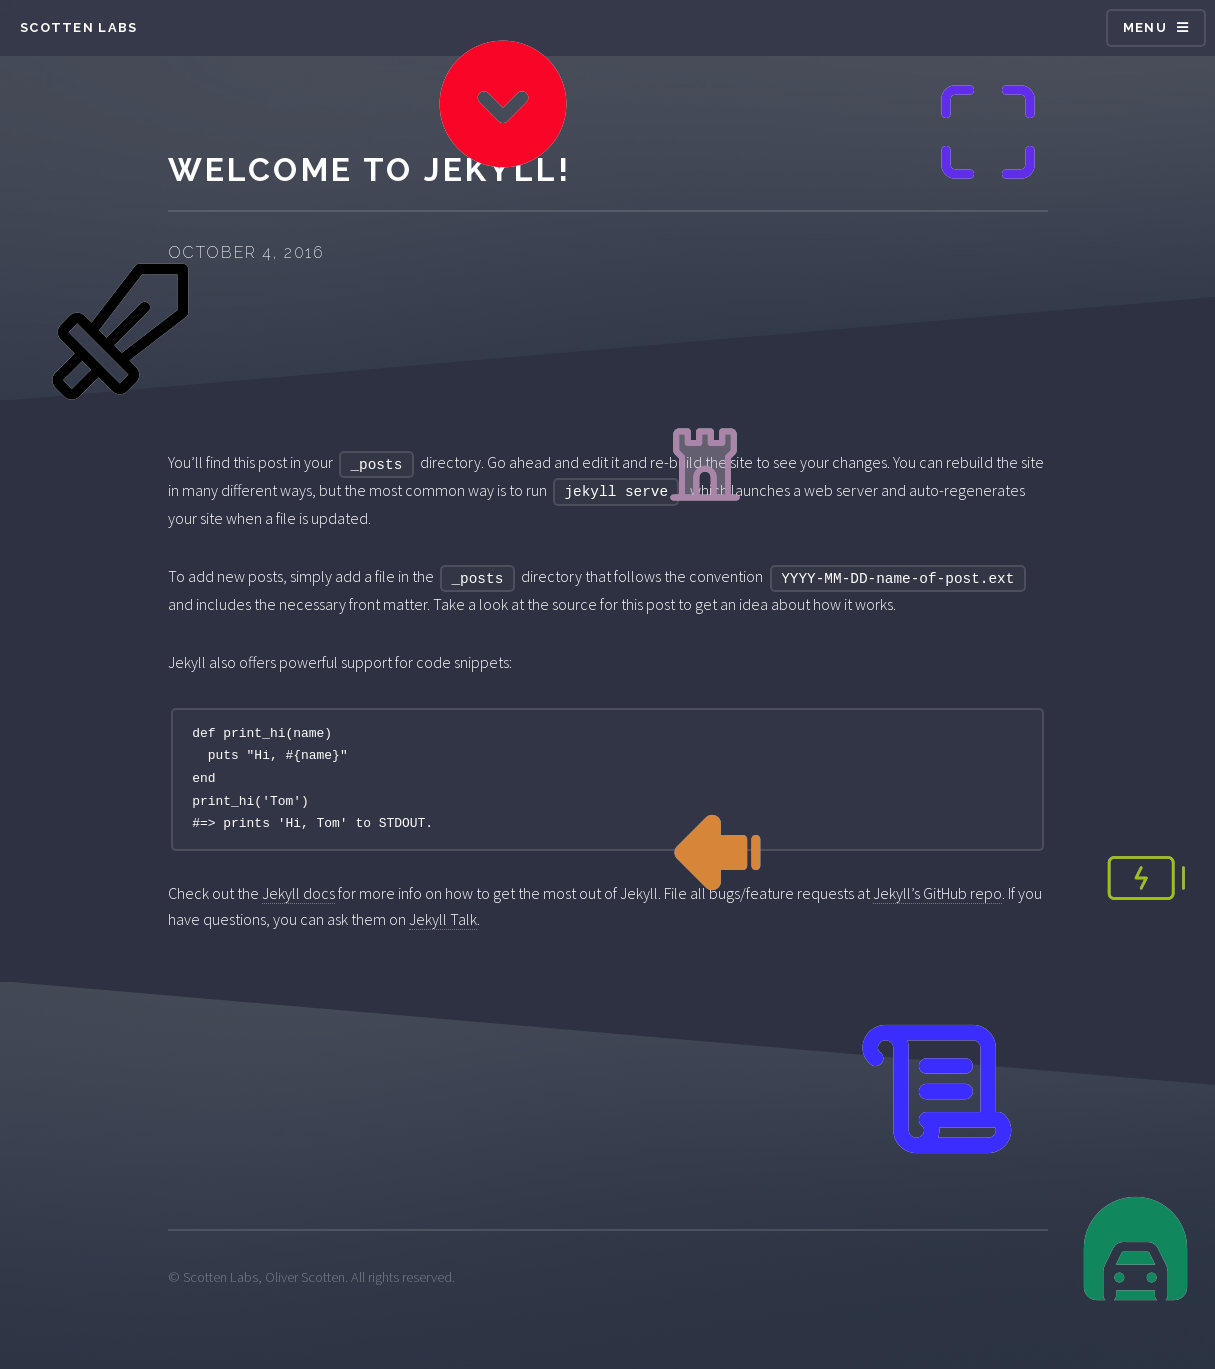  I want to click on access castle or fortress-themed game content, so click(705, 463).